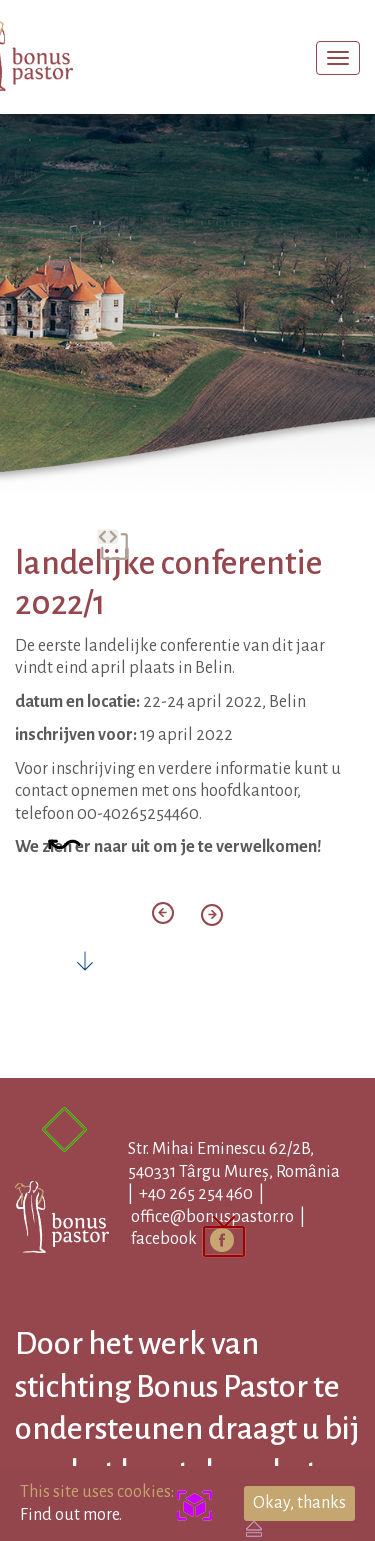  I want to click on scan or capture a 3D object, so click(194, 1505).